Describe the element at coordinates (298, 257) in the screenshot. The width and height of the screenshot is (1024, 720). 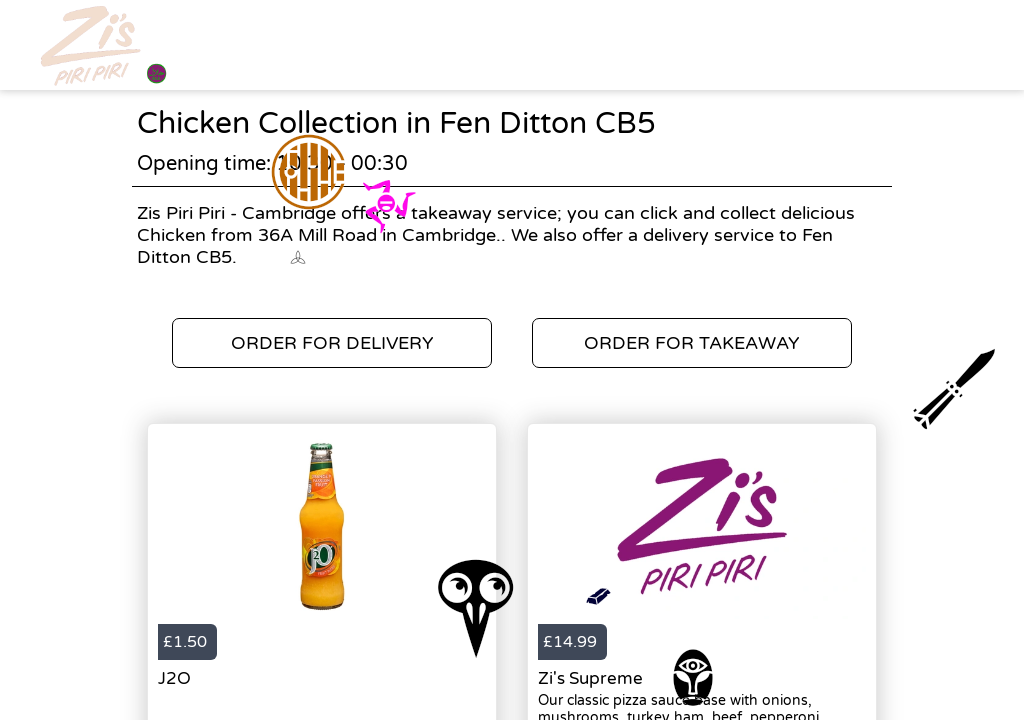
I see `celtic or trinity knot symbol` at that location.